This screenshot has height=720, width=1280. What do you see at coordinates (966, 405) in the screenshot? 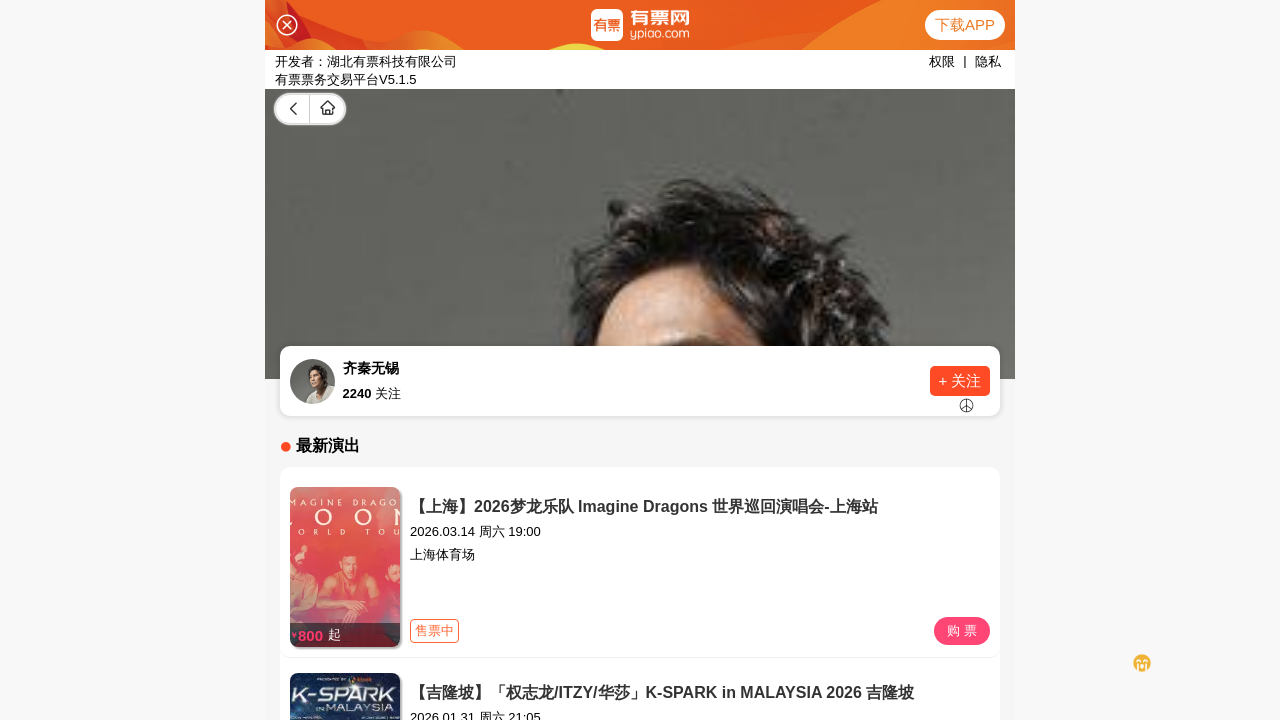
I see `peace symbol indicator` at bounding box center [966, 405].